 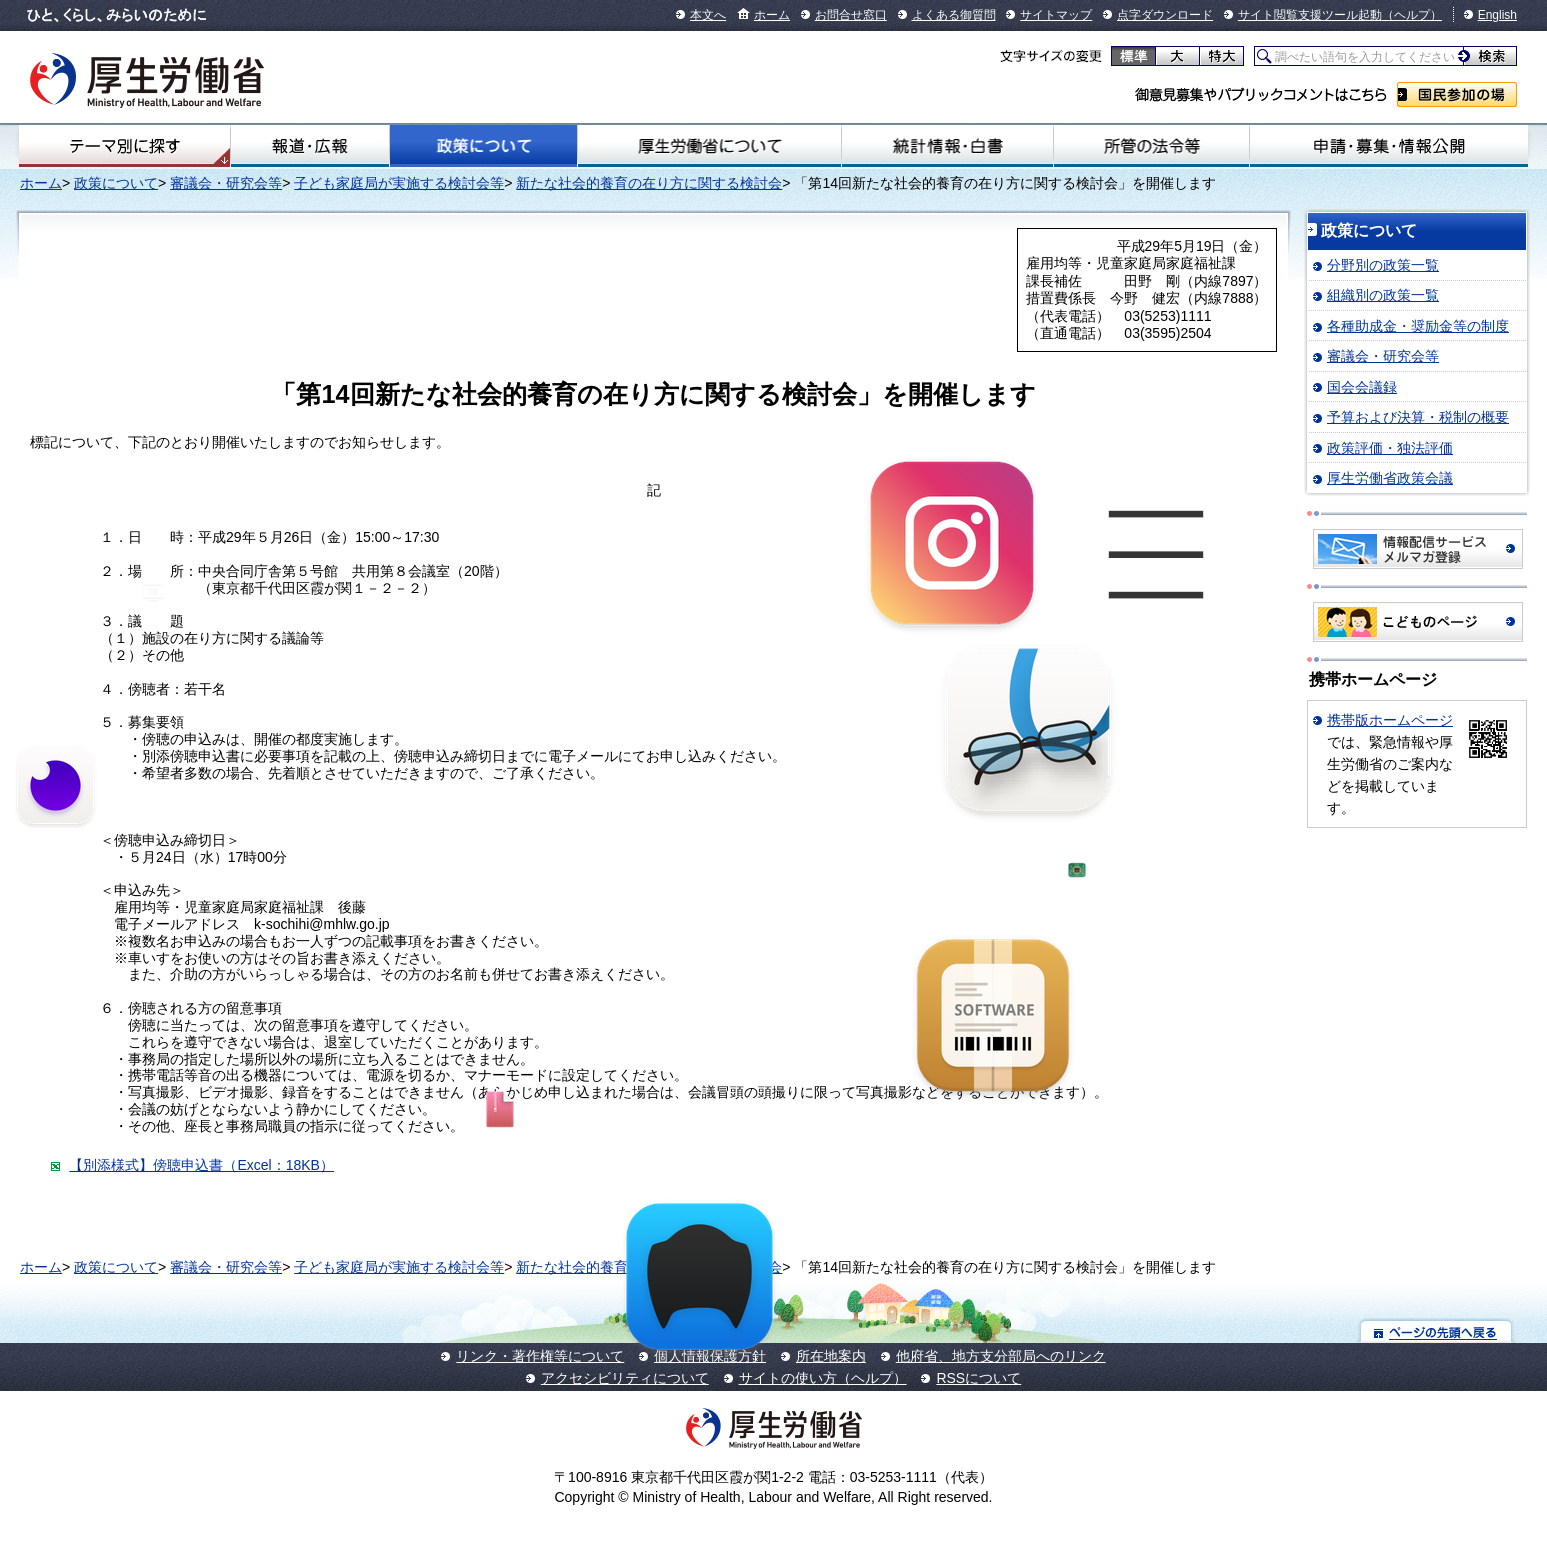 I want to click on a software installation package file, so click(x=993, y=1018).